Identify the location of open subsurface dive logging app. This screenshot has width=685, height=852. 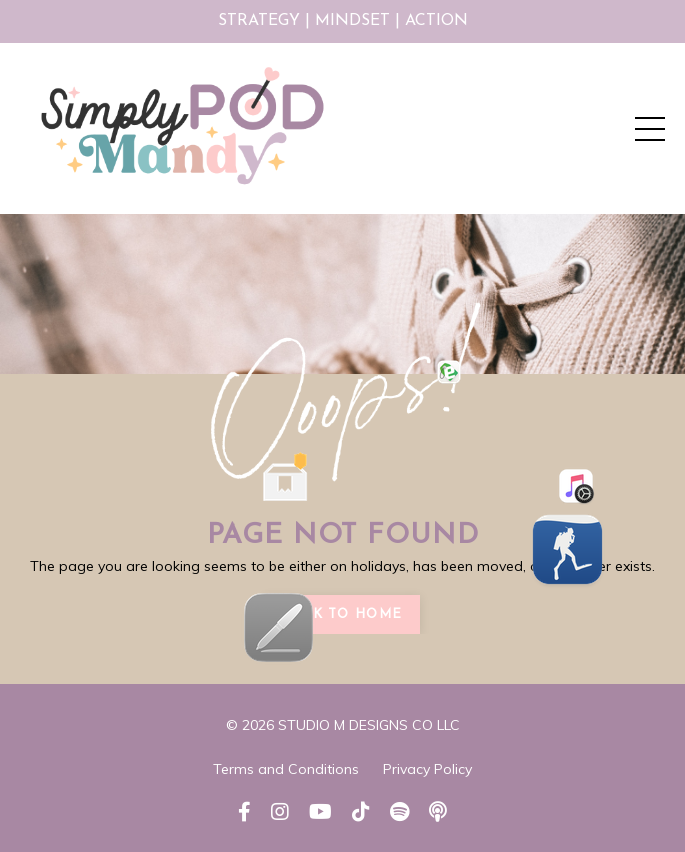
(567, 549).